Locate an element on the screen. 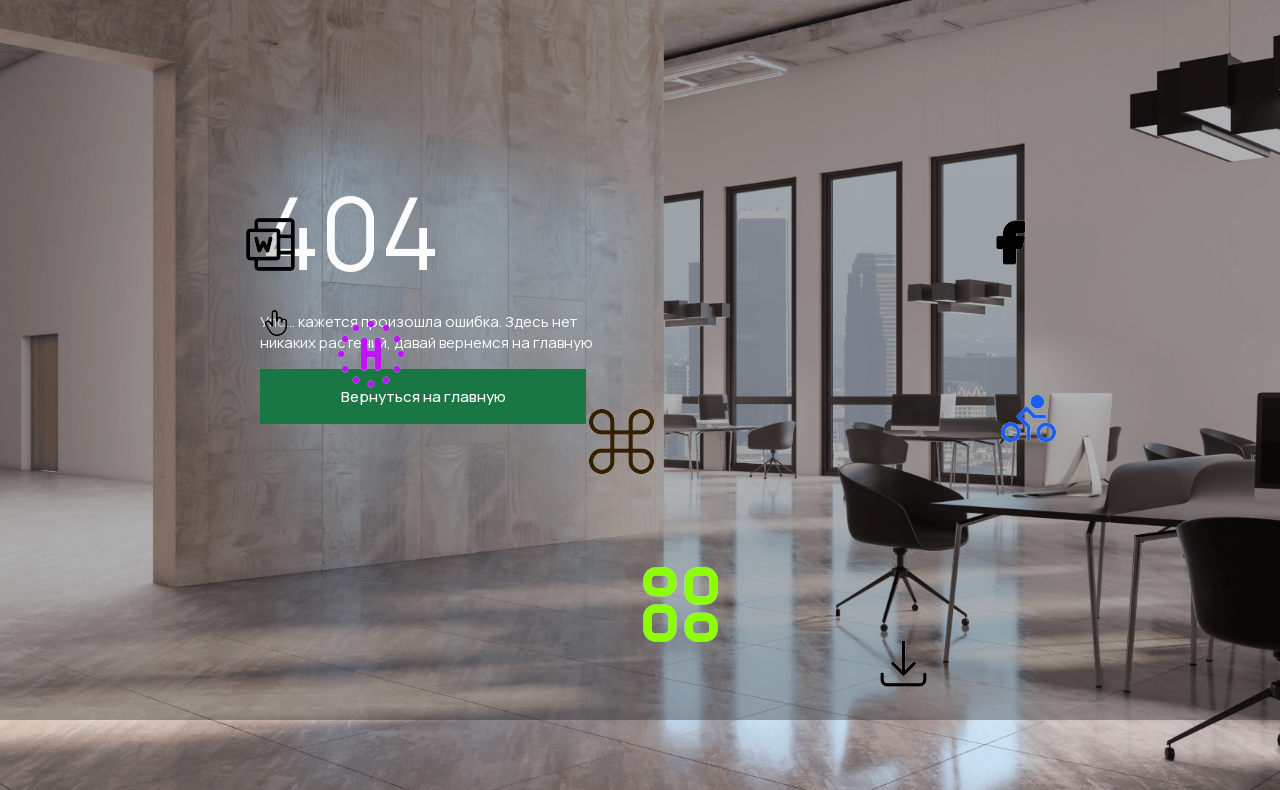 This screenshot has width=1280, height=790. switch to grid view layout is located at coordinates (680, 604).